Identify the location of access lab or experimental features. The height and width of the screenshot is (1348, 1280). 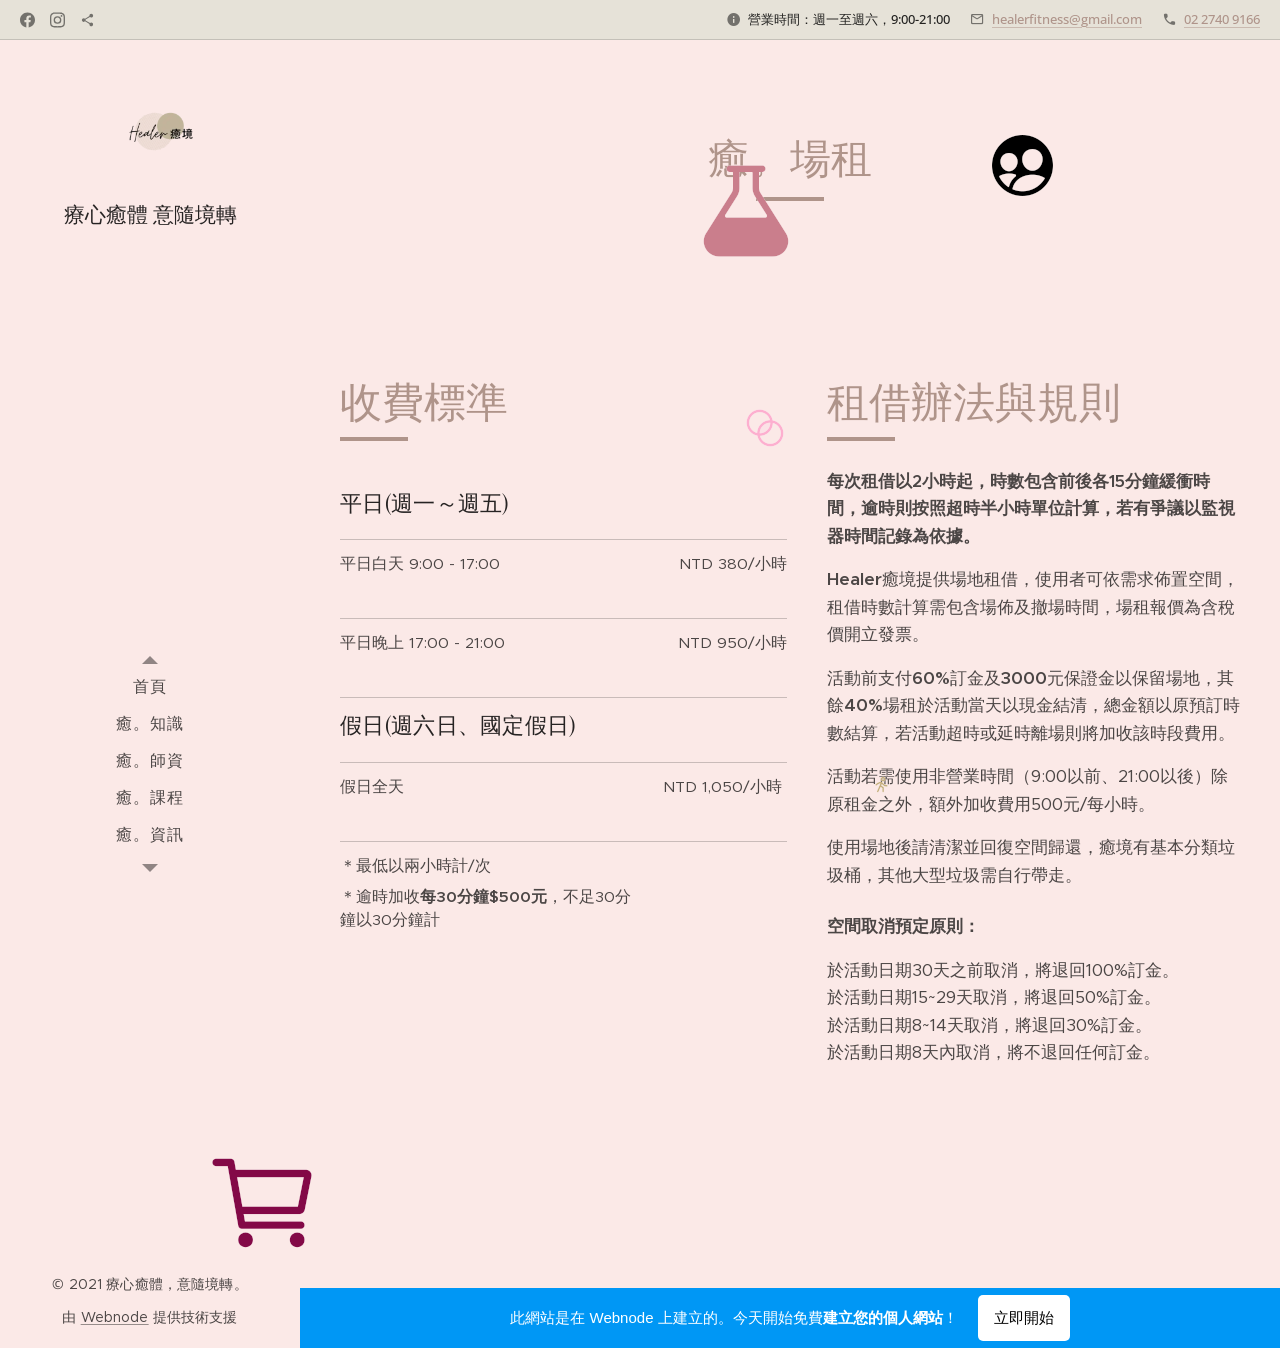
(746, 211).